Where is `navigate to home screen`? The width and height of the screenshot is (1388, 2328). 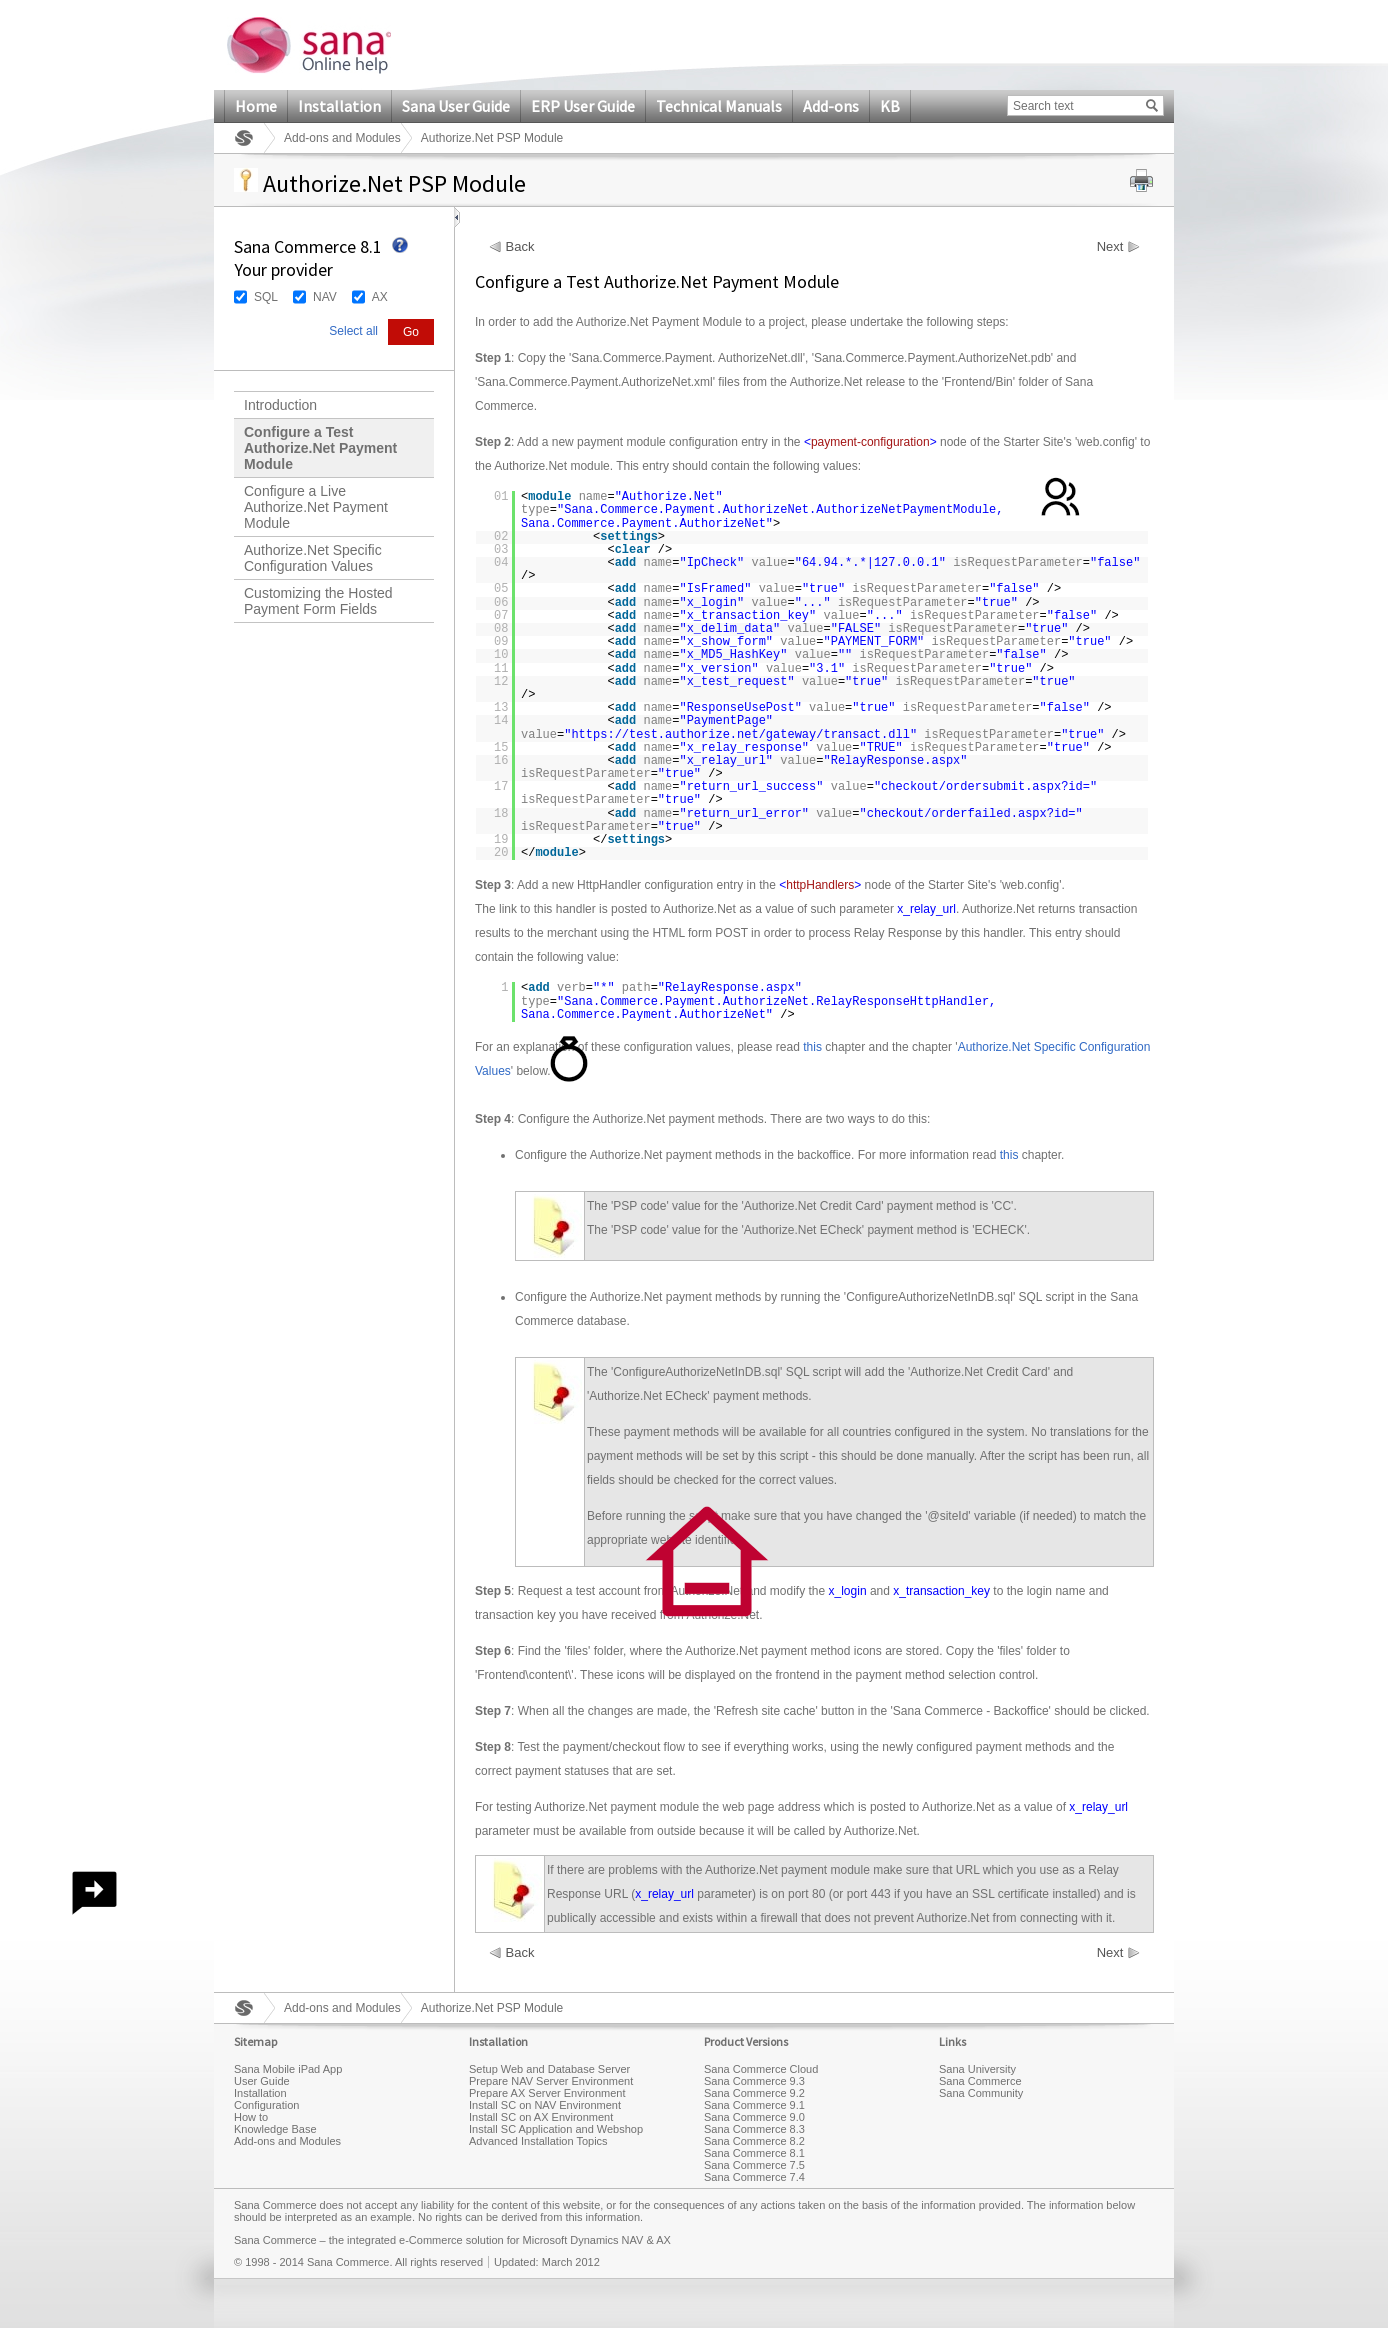
navigate to home screen is located at coordinates (707, 1566).